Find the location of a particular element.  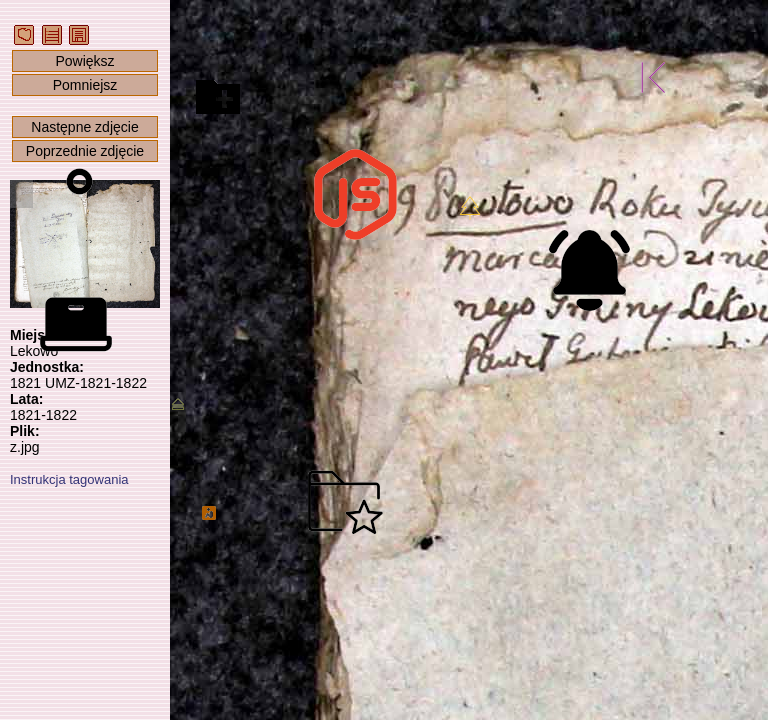

eject media or disc from device is located at coordinates (178, 405).